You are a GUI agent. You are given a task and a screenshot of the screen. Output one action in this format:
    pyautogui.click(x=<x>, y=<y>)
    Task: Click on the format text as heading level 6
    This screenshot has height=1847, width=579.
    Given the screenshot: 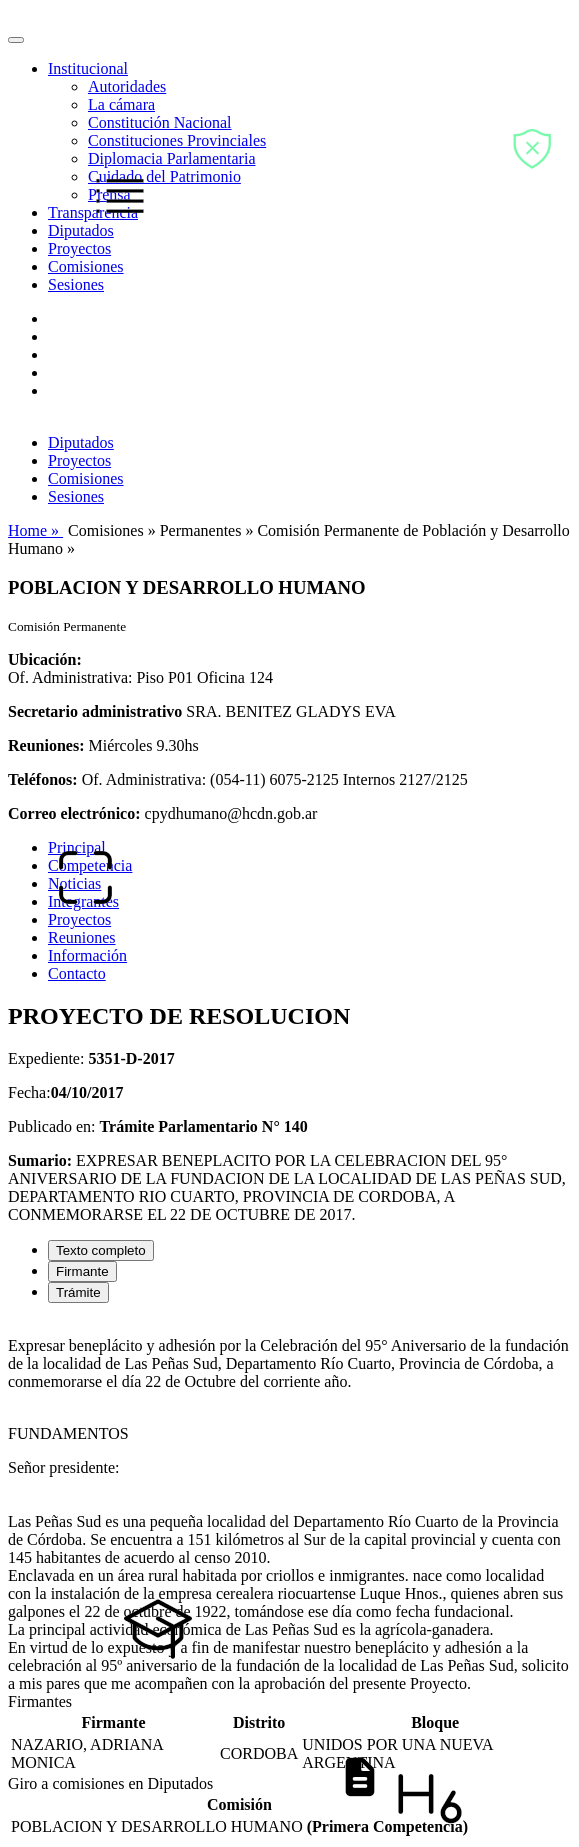 What is the action you would take?
    pyautogui.click(x=426, y=1797)
    